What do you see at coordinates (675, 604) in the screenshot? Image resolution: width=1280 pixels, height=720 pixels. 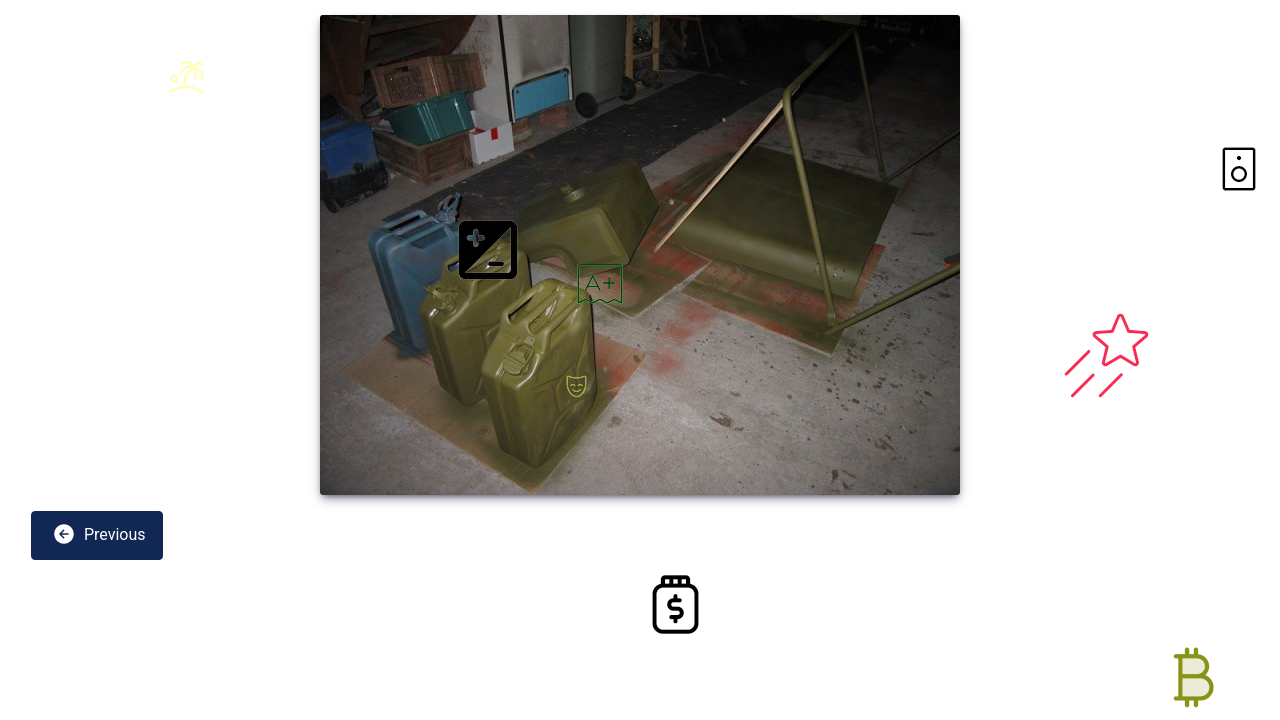 I see `leave a tip or donation` at bounding box center [675, 604].